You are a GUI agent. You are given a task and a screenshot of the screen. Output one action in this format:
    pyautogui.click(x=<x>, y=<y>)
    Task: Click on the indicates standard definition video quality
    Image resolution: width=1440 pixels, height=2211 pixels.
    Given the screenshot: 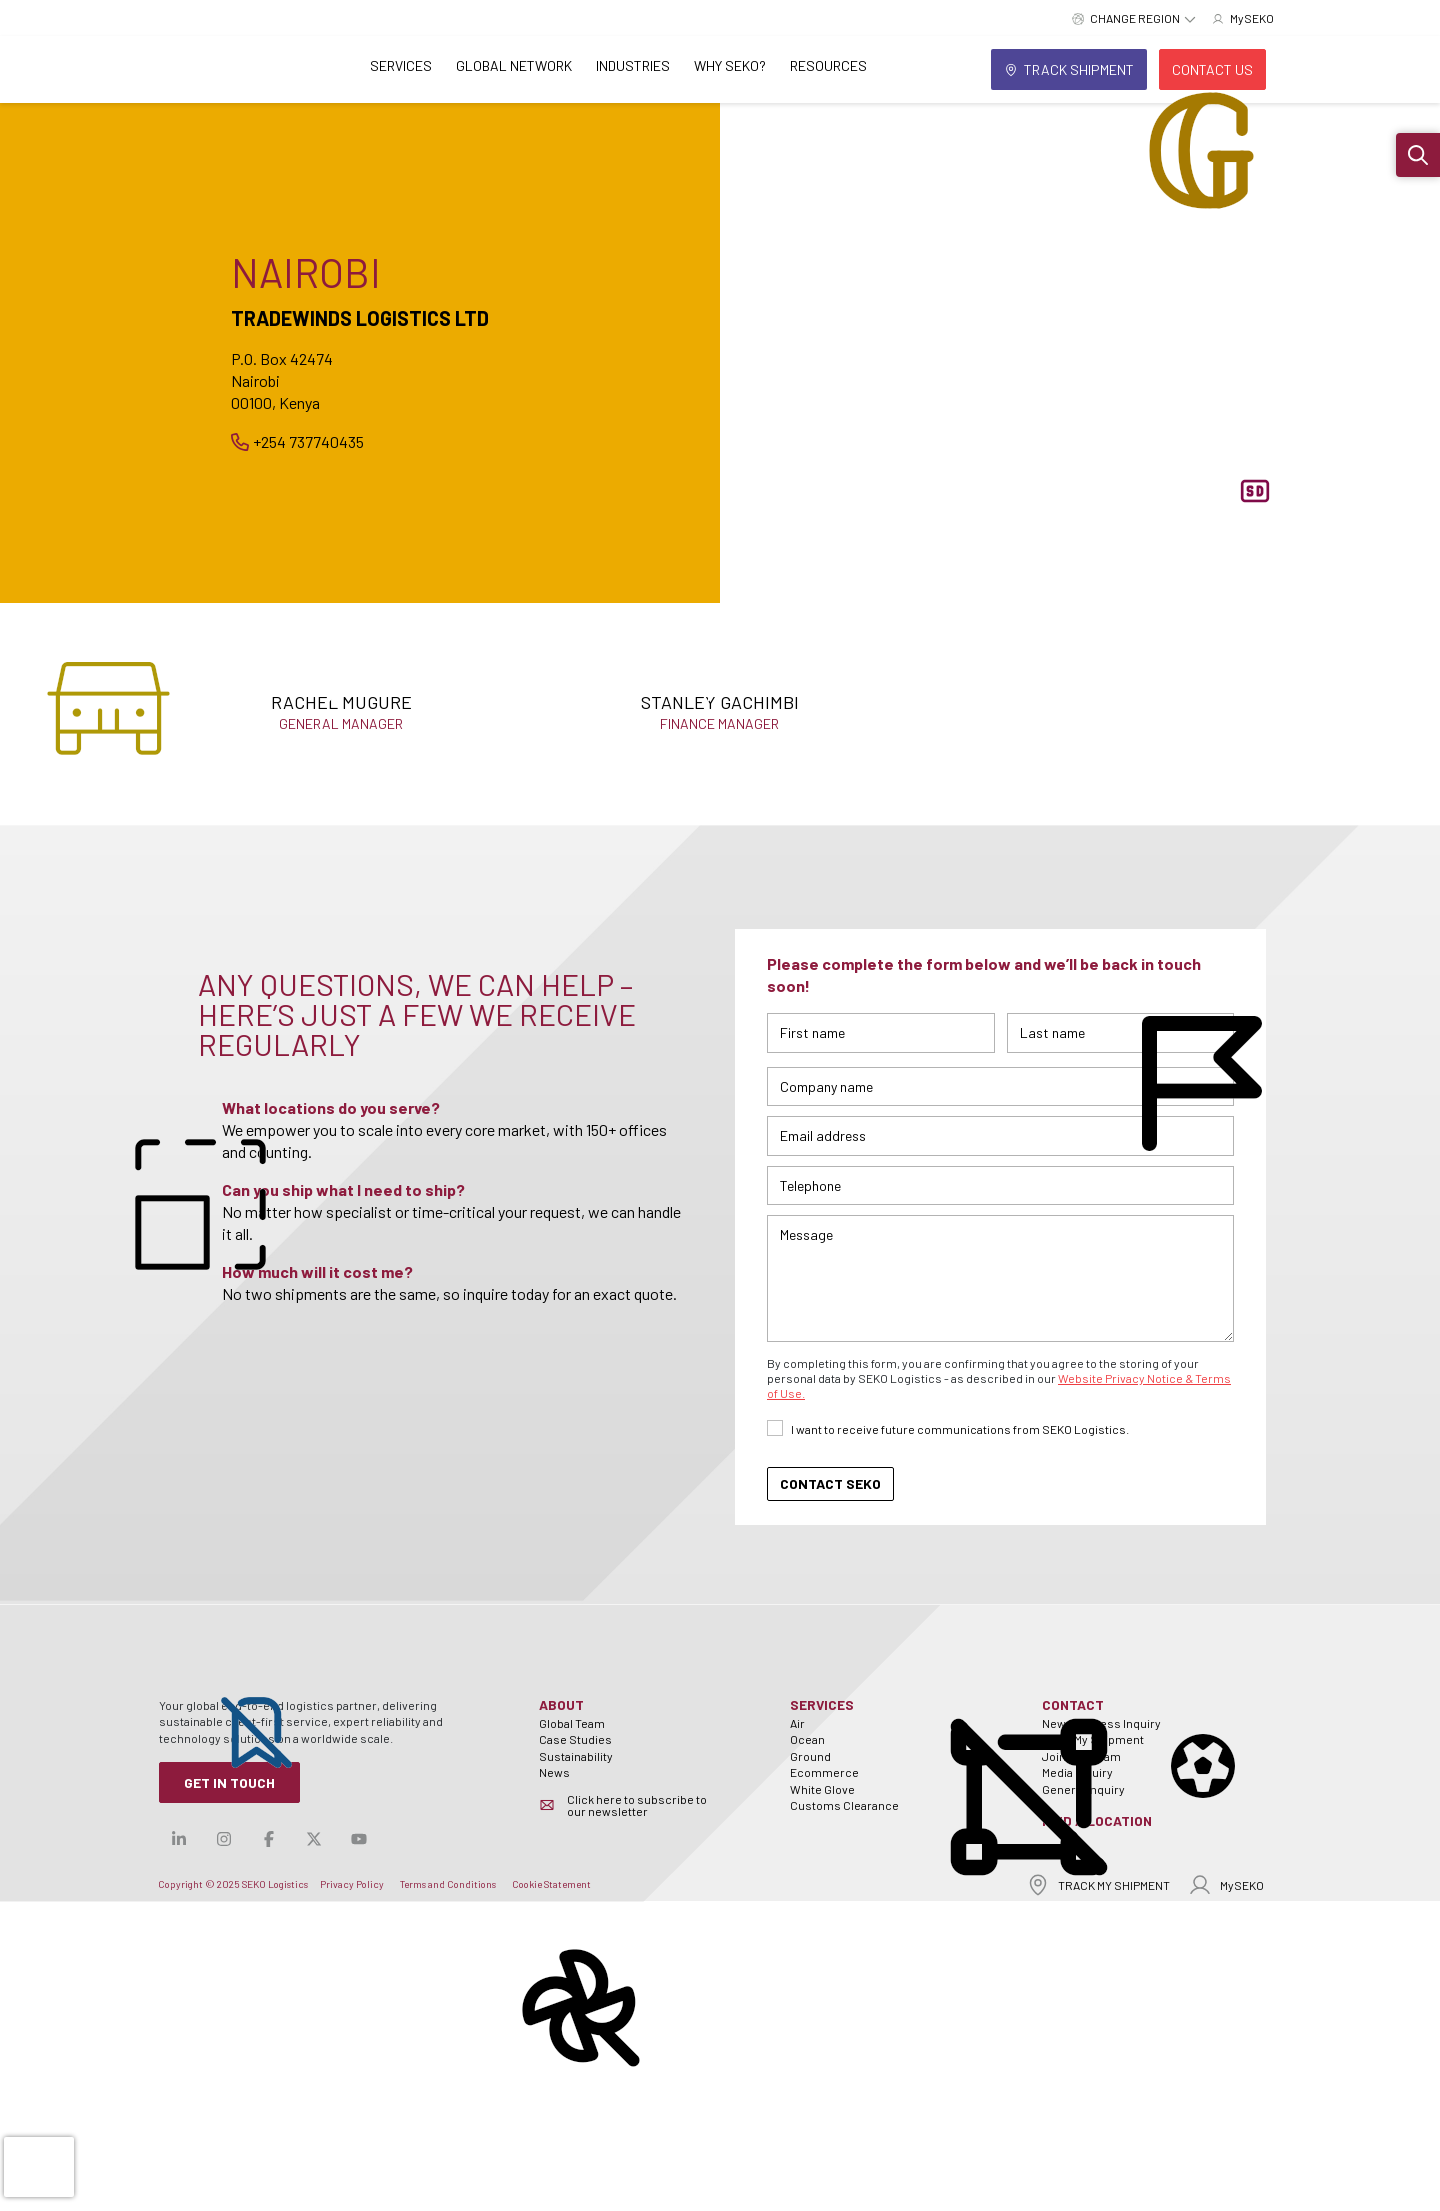 What is the action you would take?
    pyautogui.click(x=1255, y=491)
    